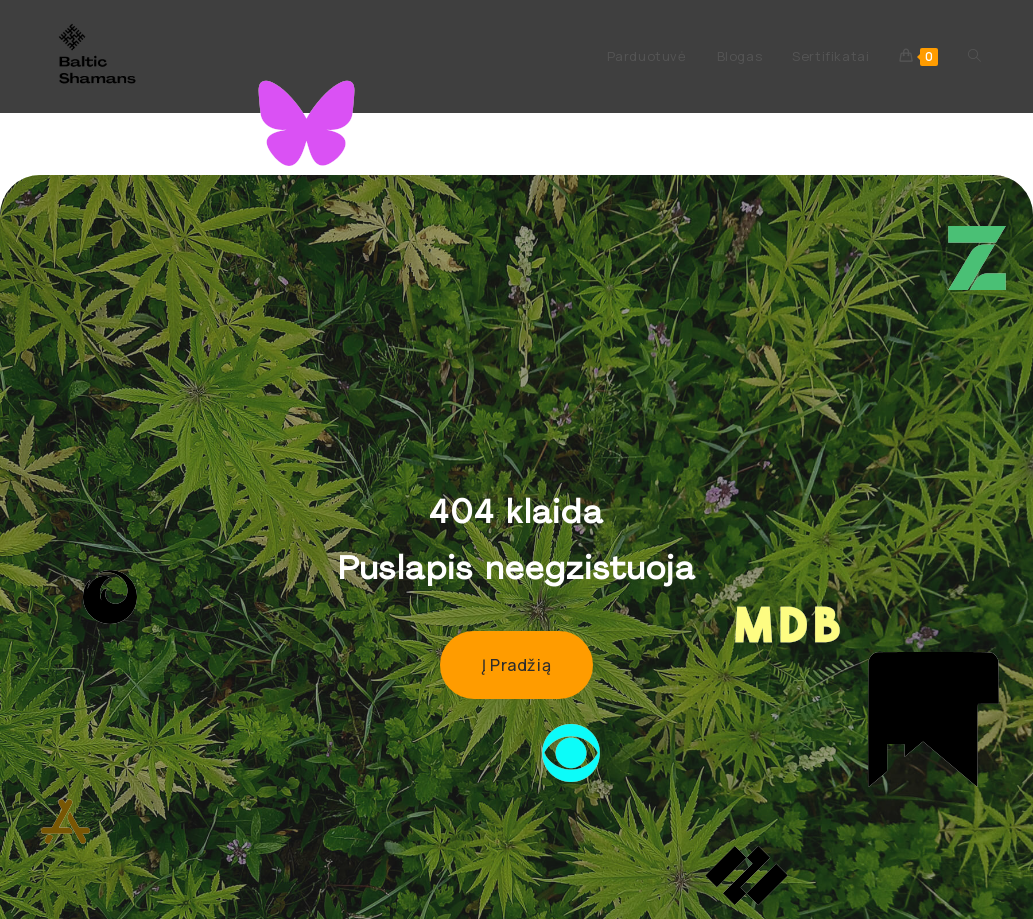  What do you see at coordinates (571, 753) in the screenshot?
I see `CBS network logo` at bounding box center [571, 753].